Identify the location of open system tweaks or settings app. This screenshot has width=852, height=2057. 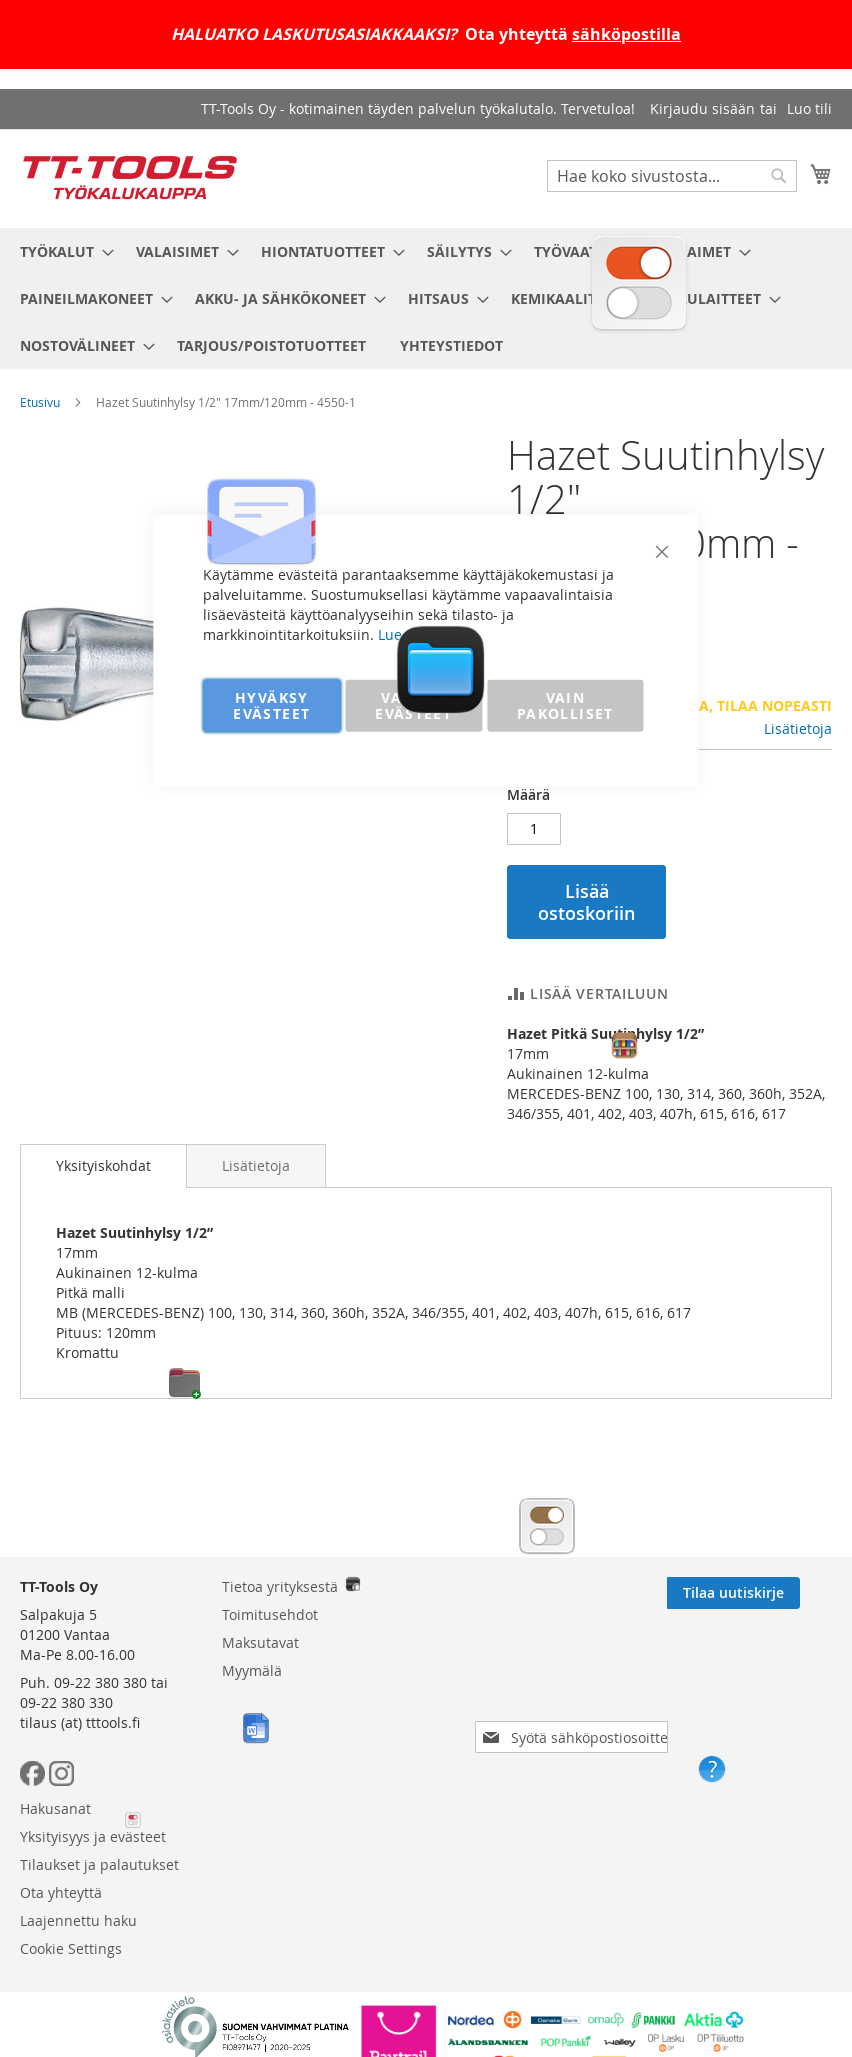
(133, 1820).